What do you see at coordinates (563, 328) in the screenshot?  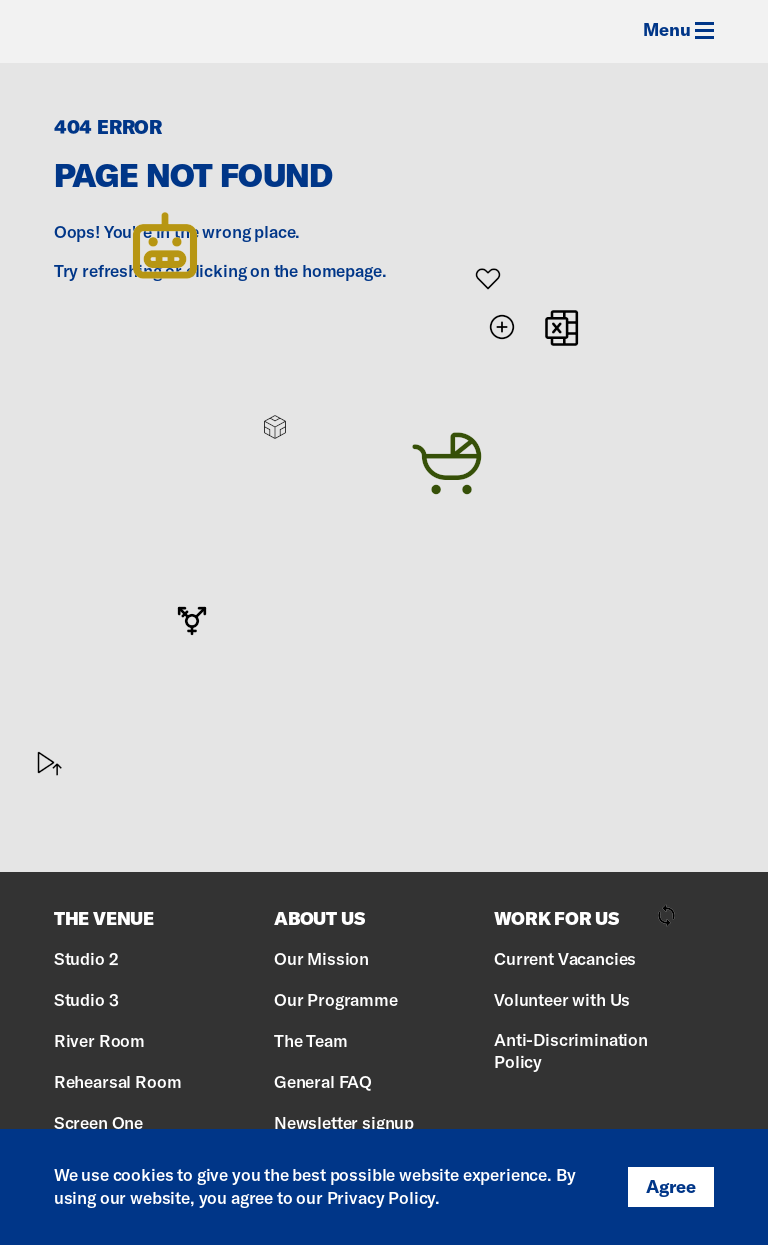 I see `open microsoft excel` at bounding box center [563, 328].